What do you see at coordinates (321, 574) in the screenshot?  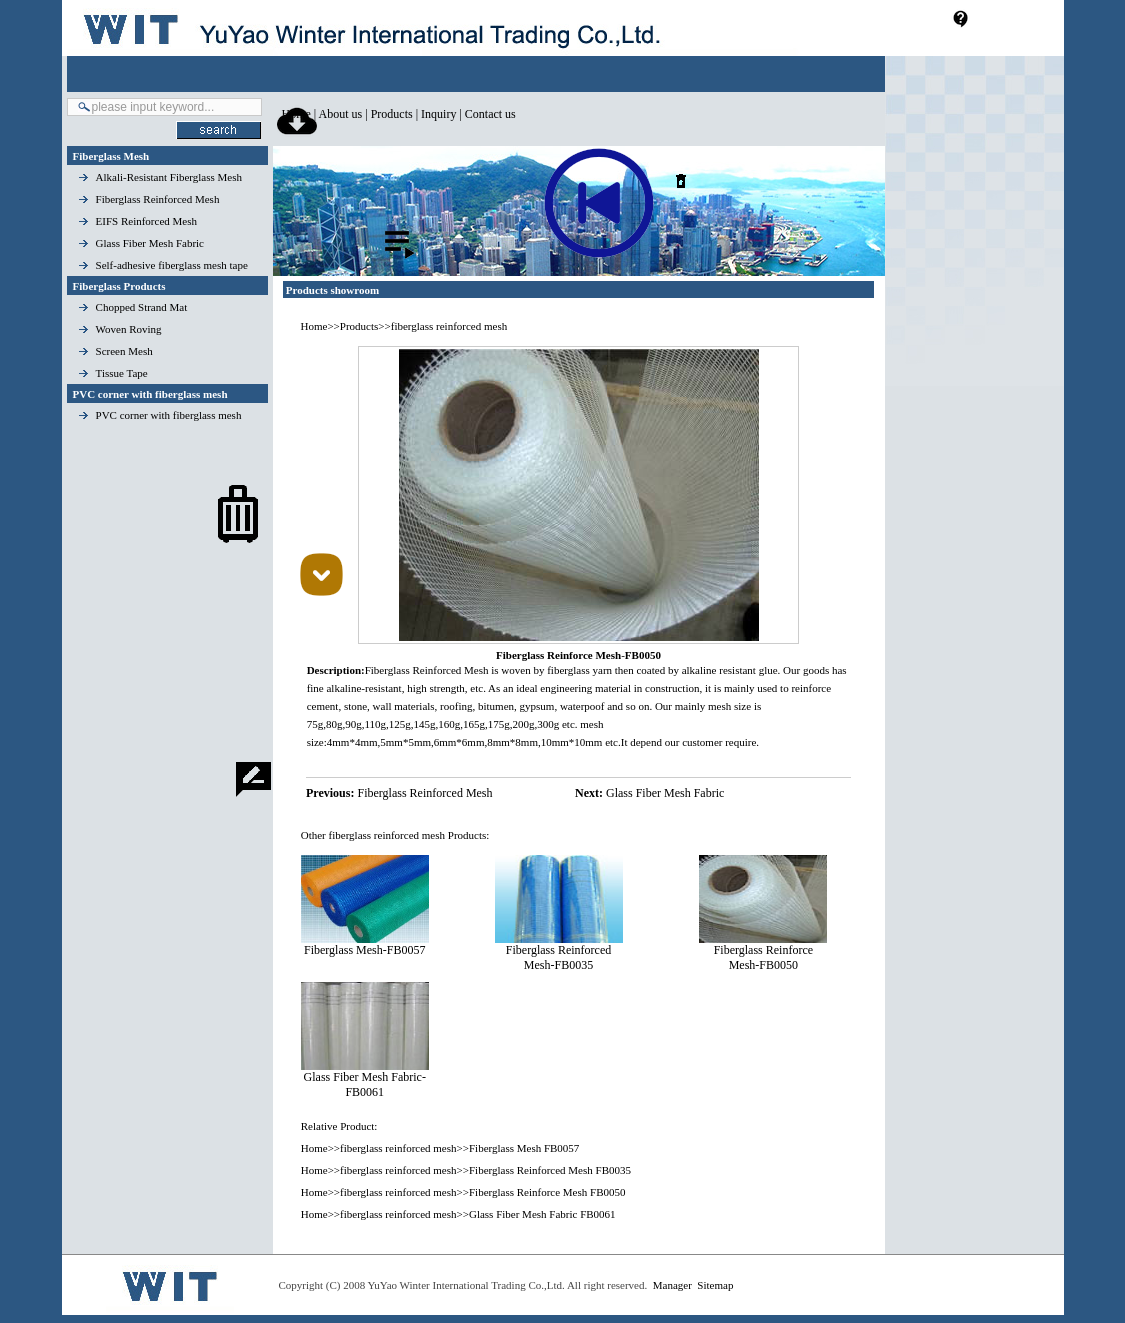 I see `expand dropdown menu or content` at bounding box center [321, 574].